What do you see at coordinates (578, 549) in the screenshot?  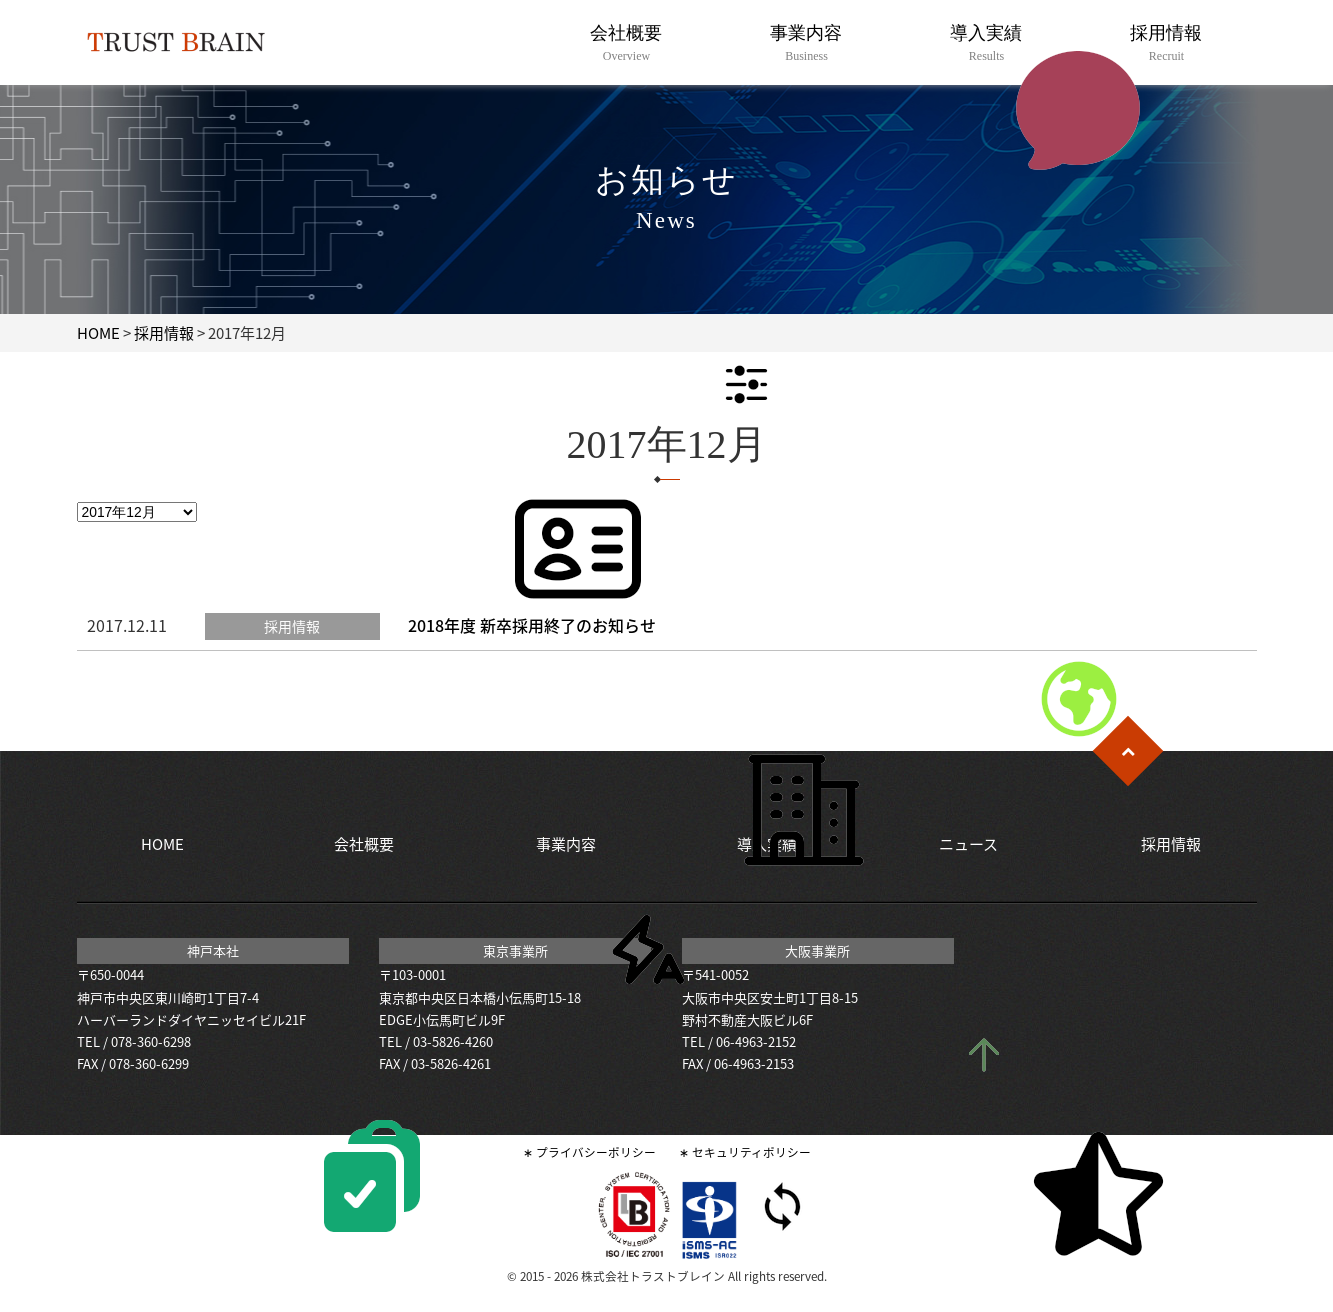 I see `view your profile or identification details` at bounding box center [578, 549].